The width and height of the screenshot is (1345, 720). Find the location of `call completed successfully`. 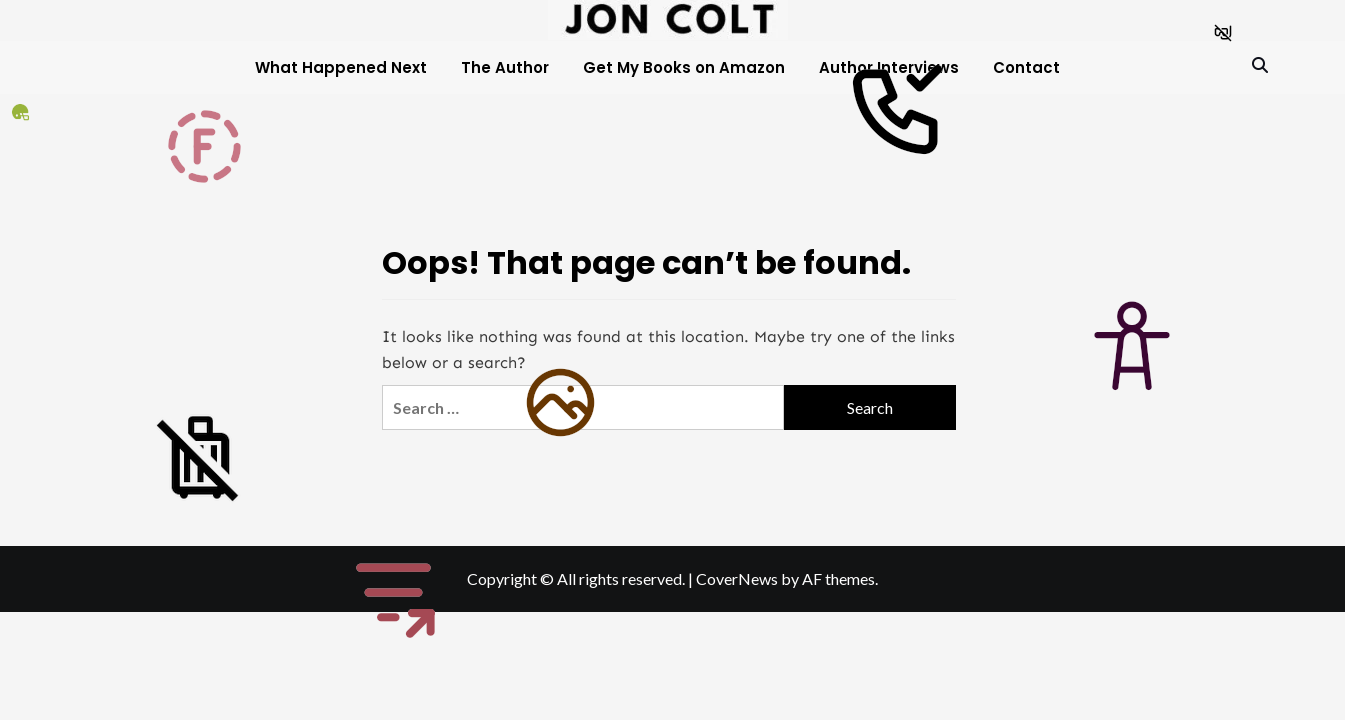

call completed successfully is located at coordinates (897, 109).